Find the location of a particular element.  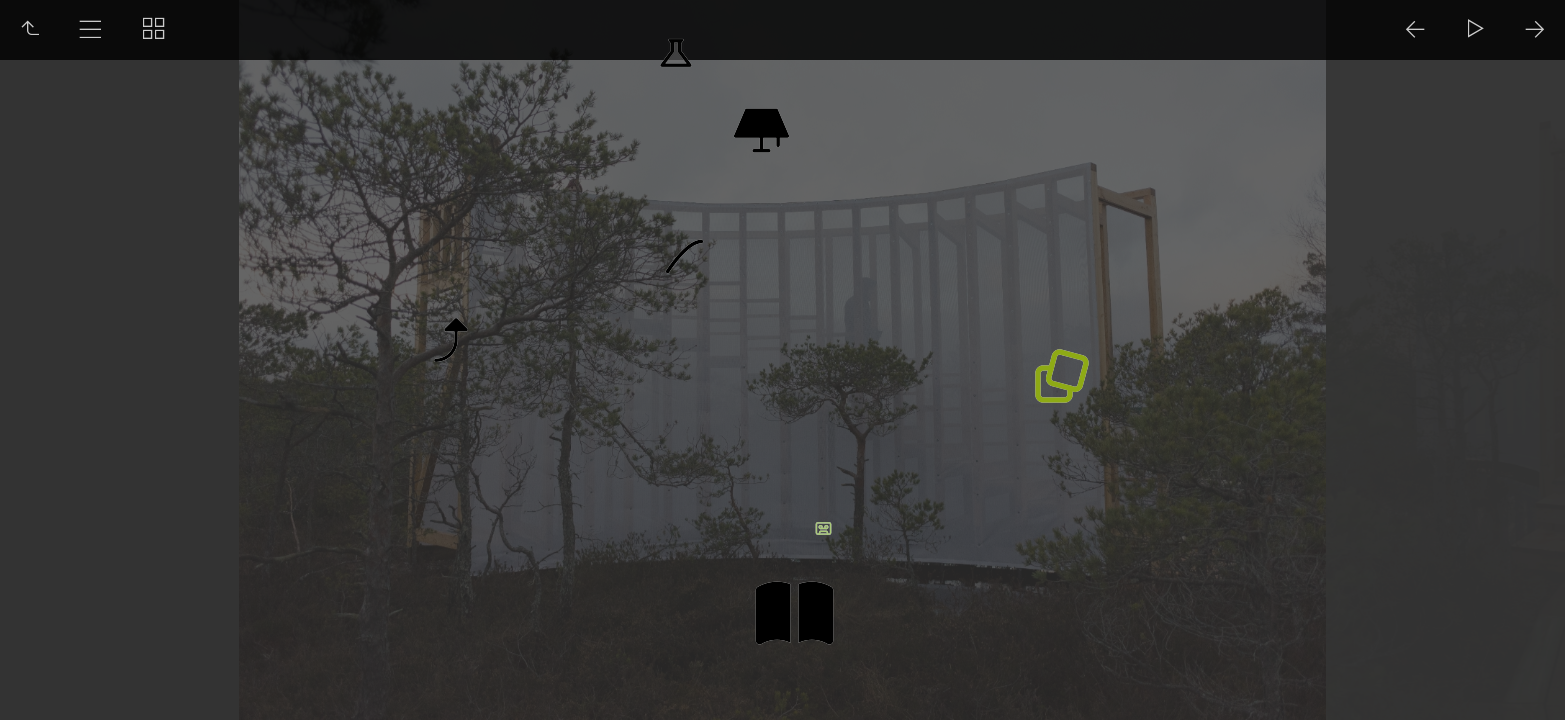

swipe to switch between cards or items is located at coordinates (1062, 376).